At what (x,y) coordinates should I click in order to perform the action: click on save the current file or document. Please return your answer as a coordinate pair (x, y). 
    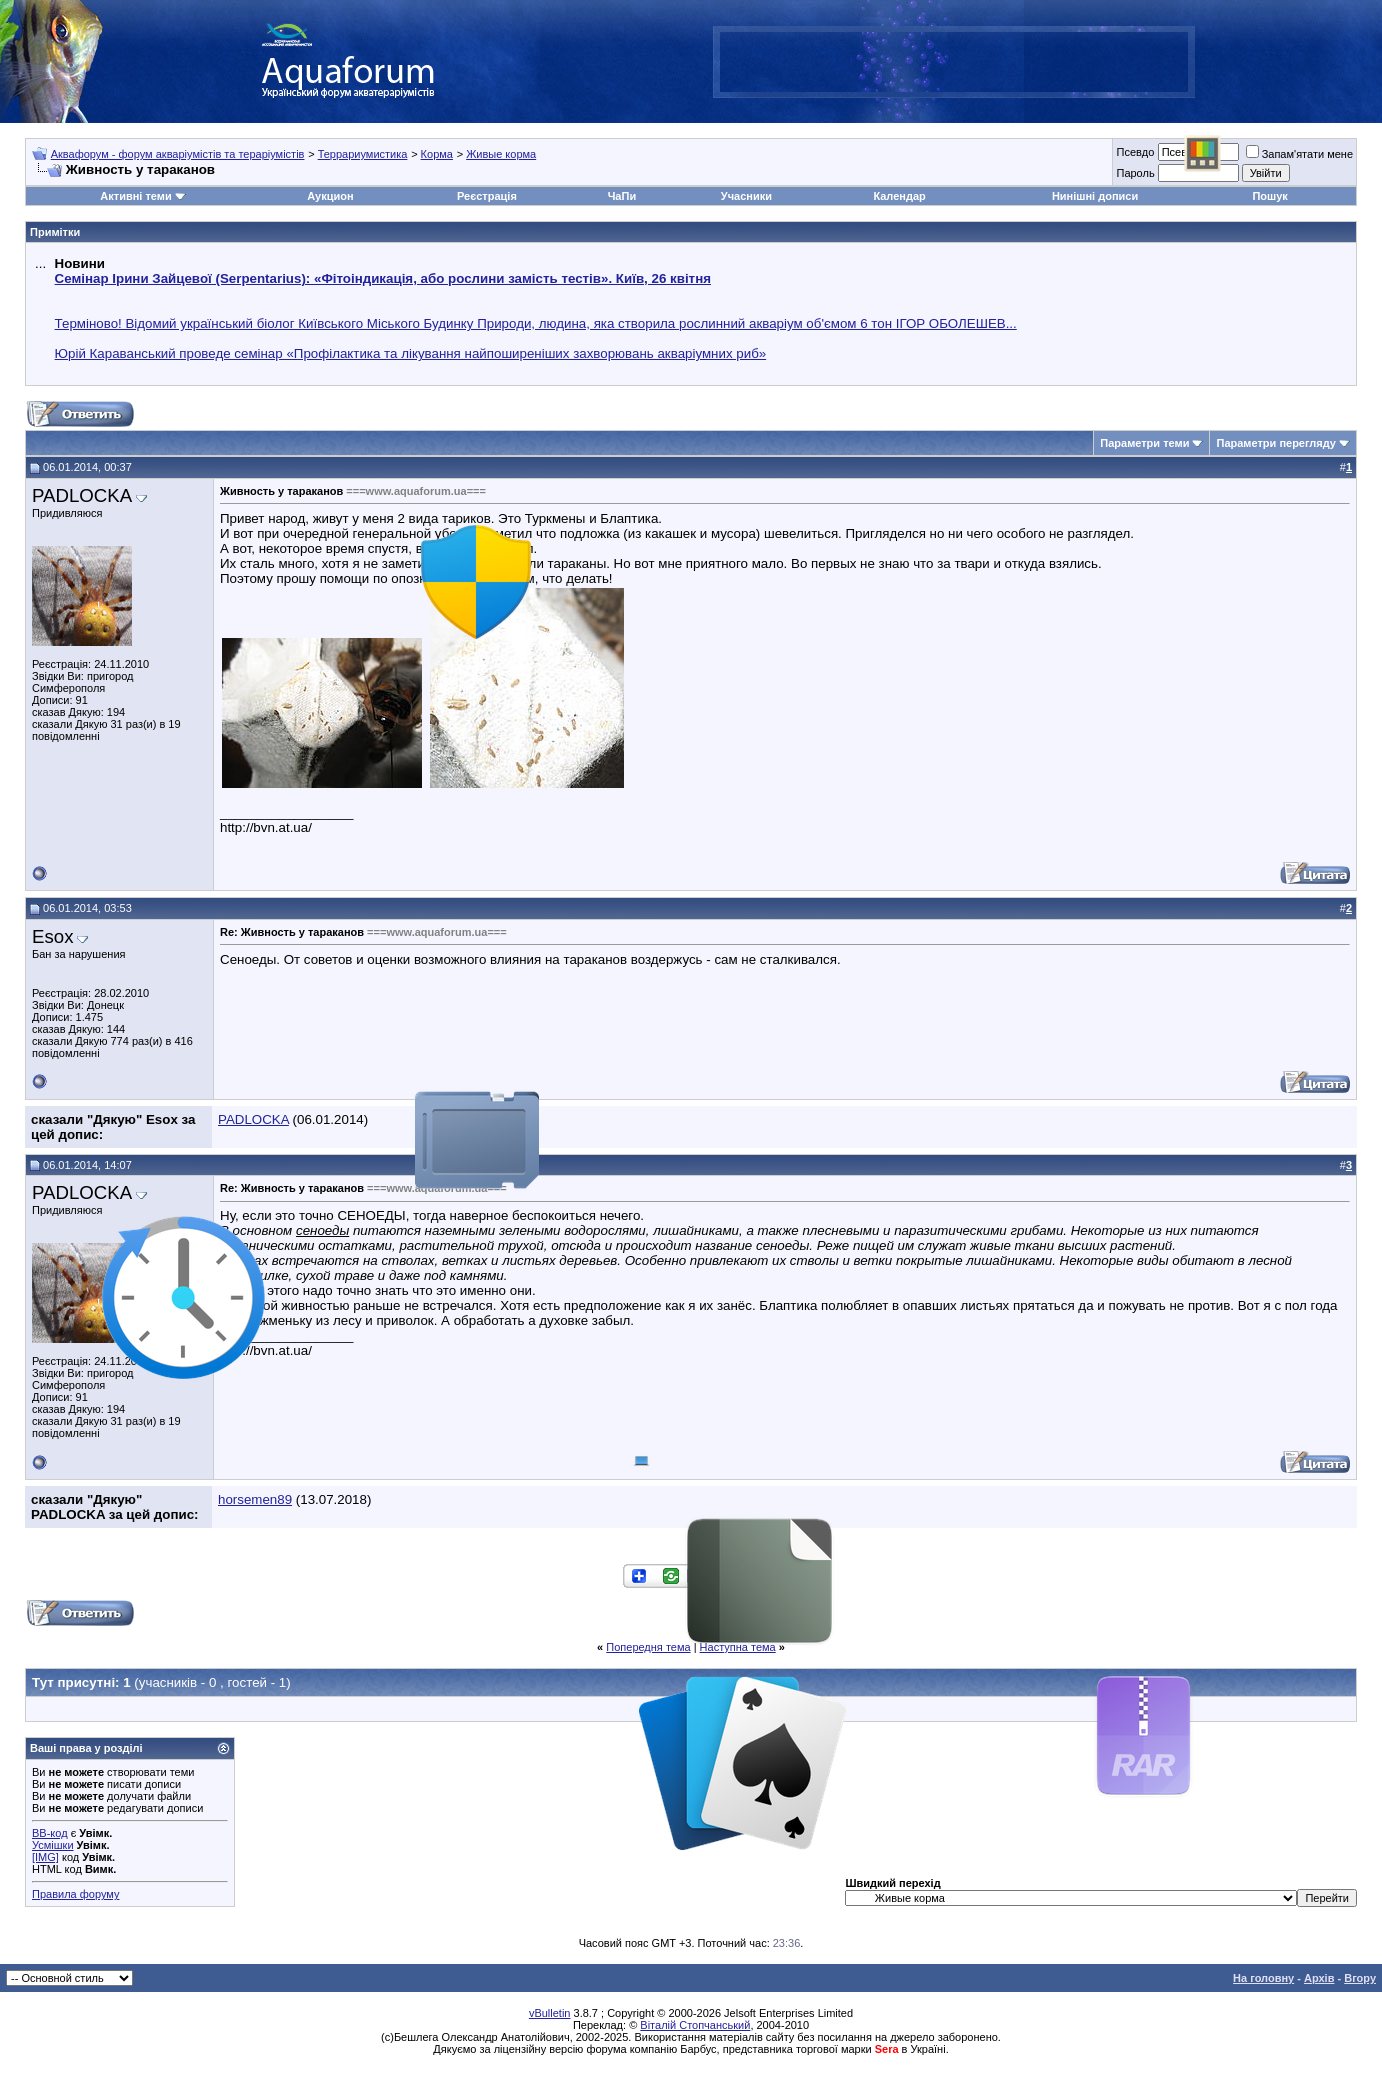
    Looking at the image, I should click on (477, 1142).